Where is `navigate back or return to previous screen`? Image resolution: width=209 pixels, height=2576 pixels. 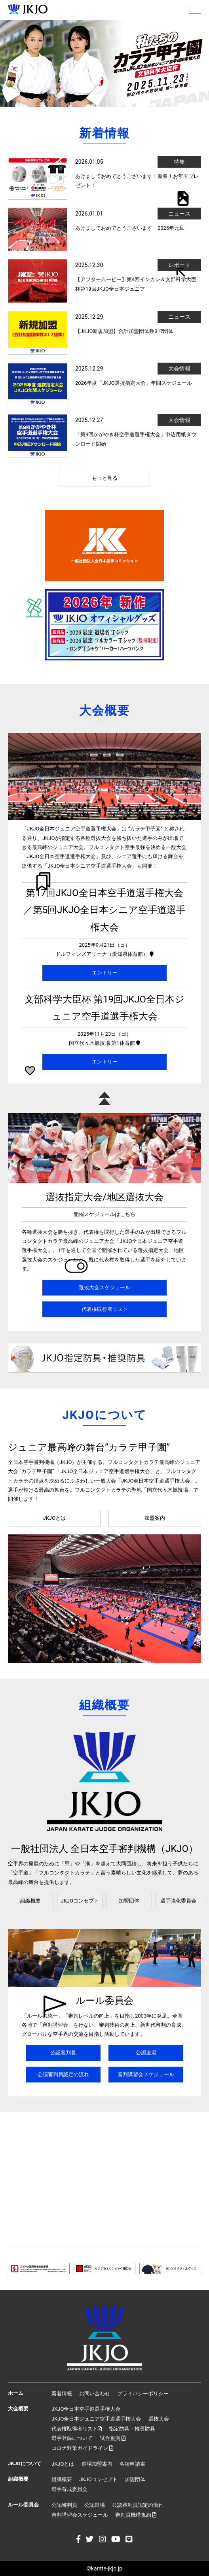
navigate back or return to previous screen is located at coordinates (180, 272).